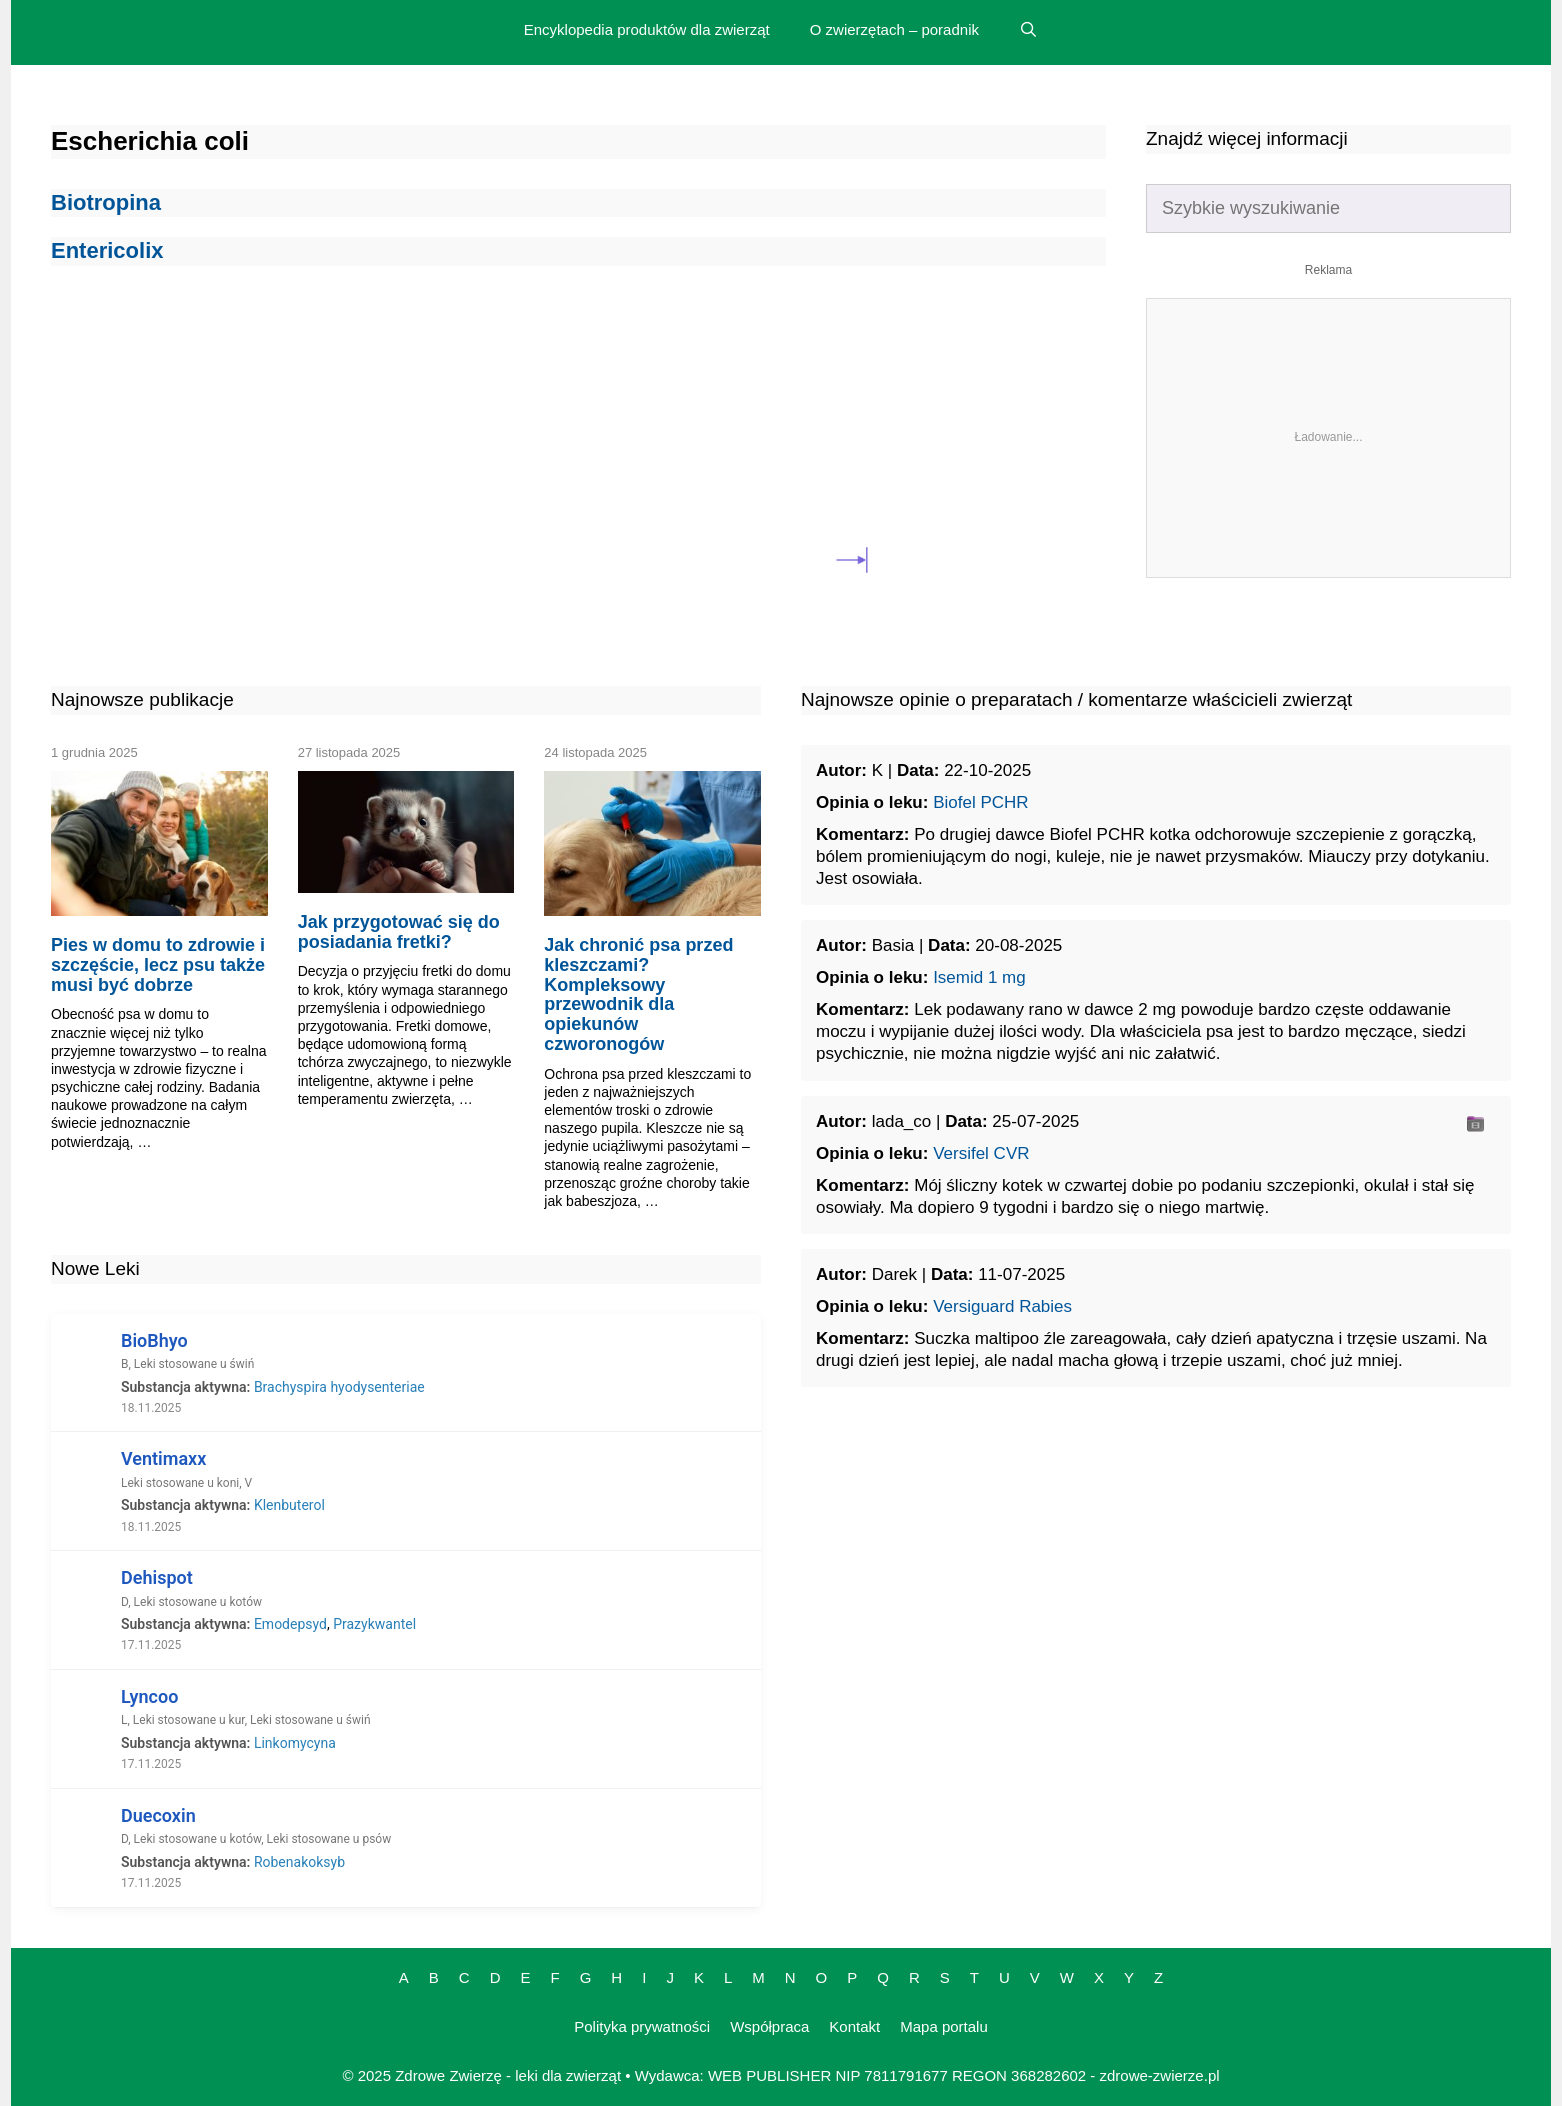 Image resolution: width=1562 pixels, height=2106 pixels. Describe the element at coordinates (852, 560) in the screenshot. I see `skip to the last item in a list or queue` at that location.